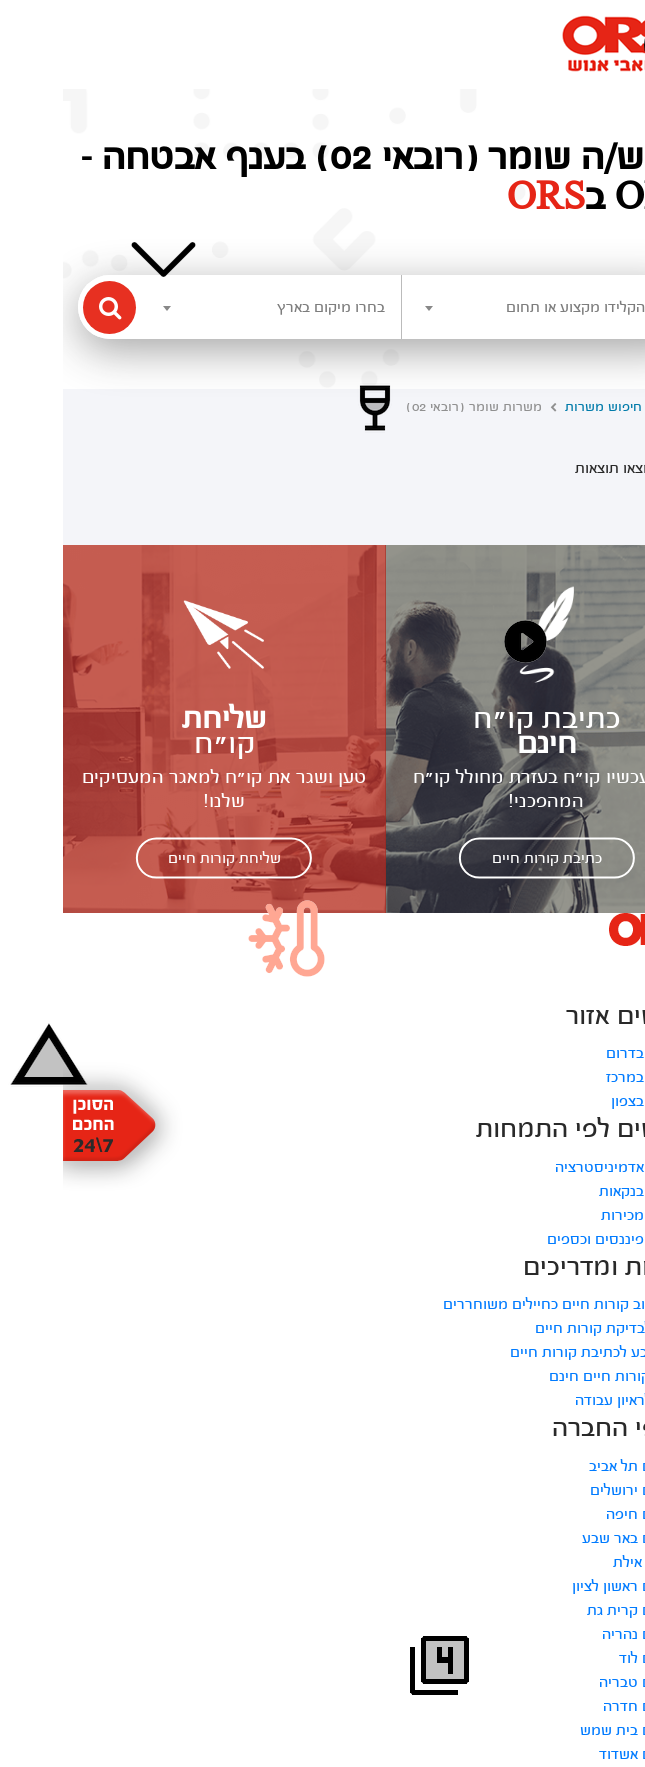 The height and width of the screenshot is (1767, 645). I want to click on find nearby wine bars or restaurants, so click(375, 408).